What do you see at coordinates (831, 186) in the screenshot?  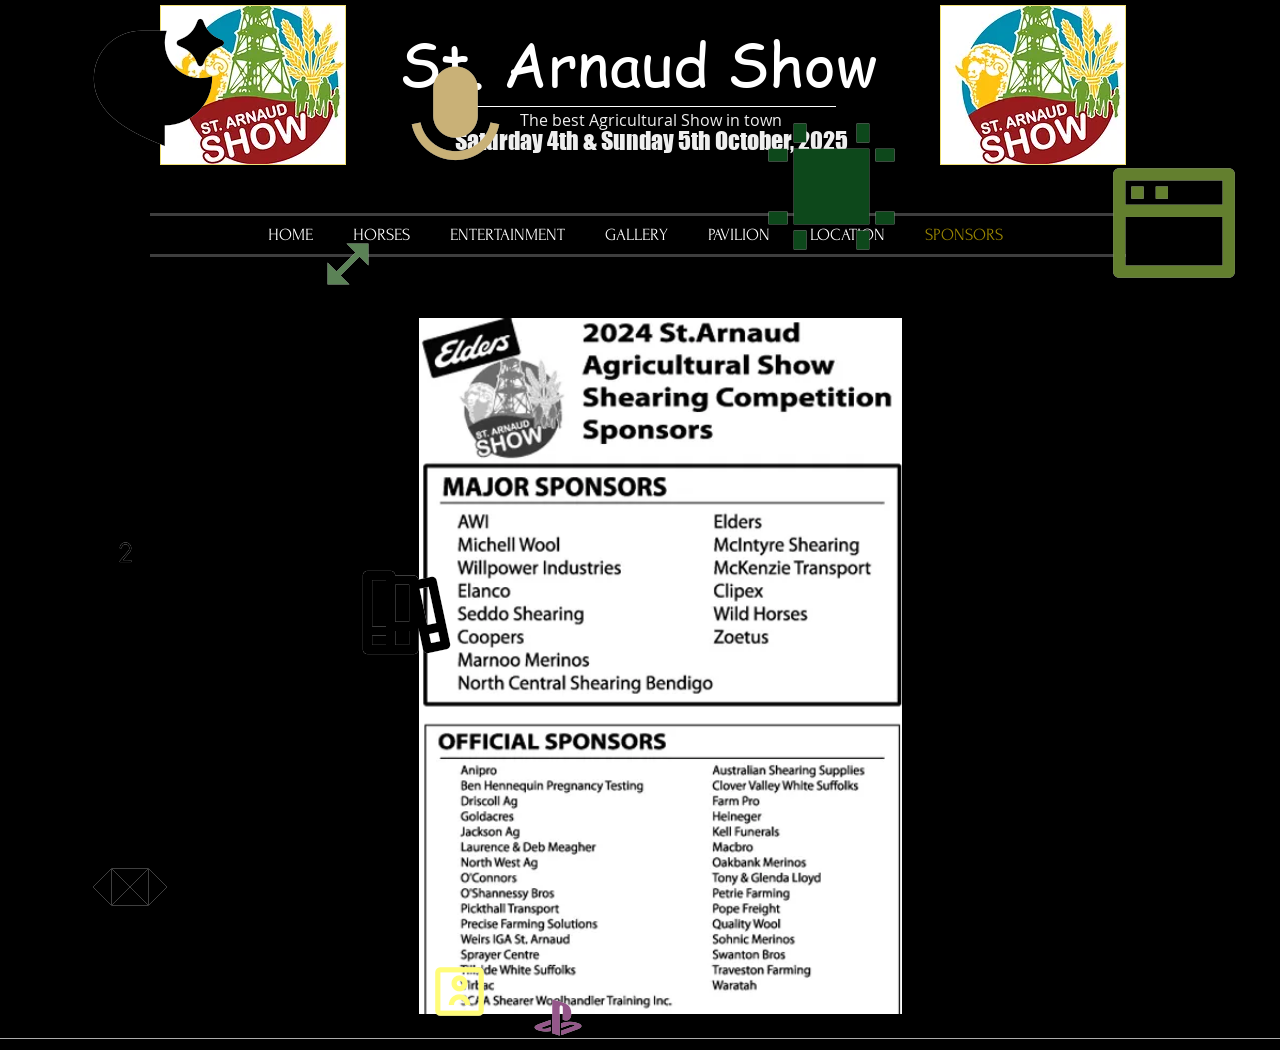 I see `select or edit an artboard` at bounding box center [831, 186].